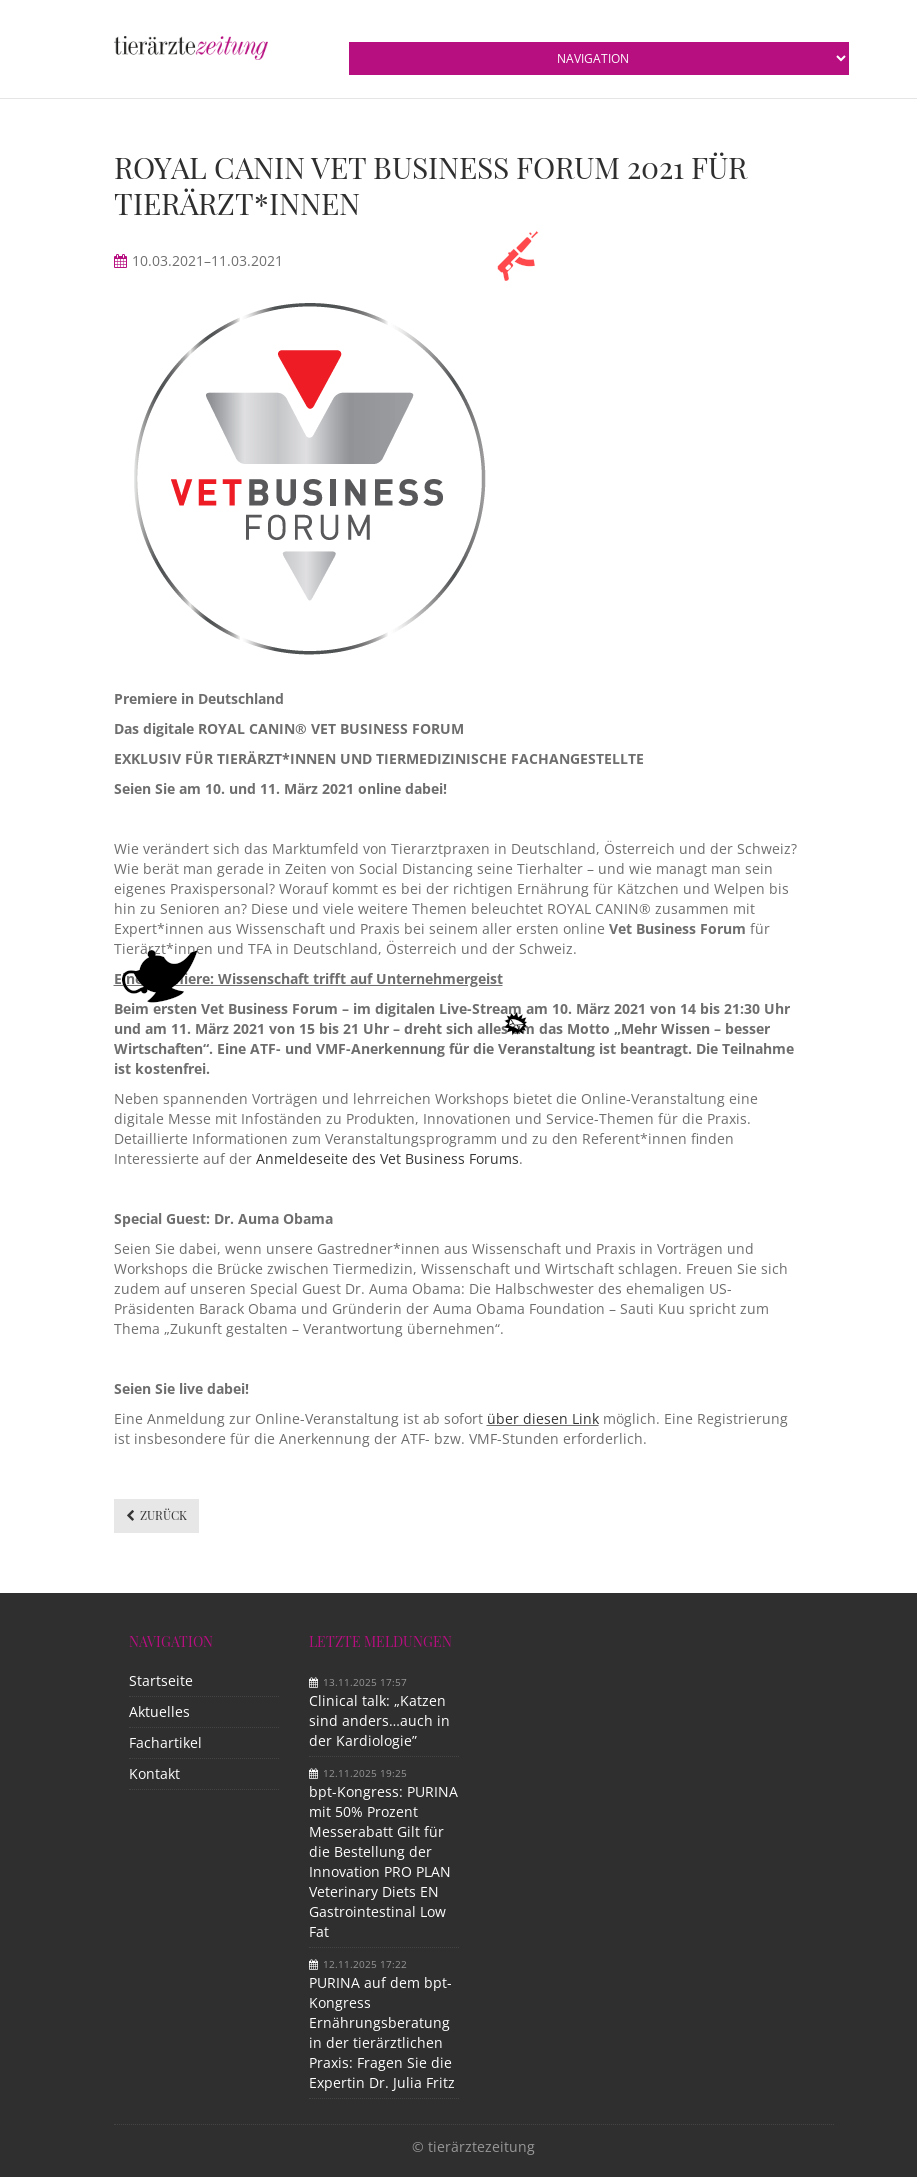  I want to click on access wish or bonus features, so click(160, 977).